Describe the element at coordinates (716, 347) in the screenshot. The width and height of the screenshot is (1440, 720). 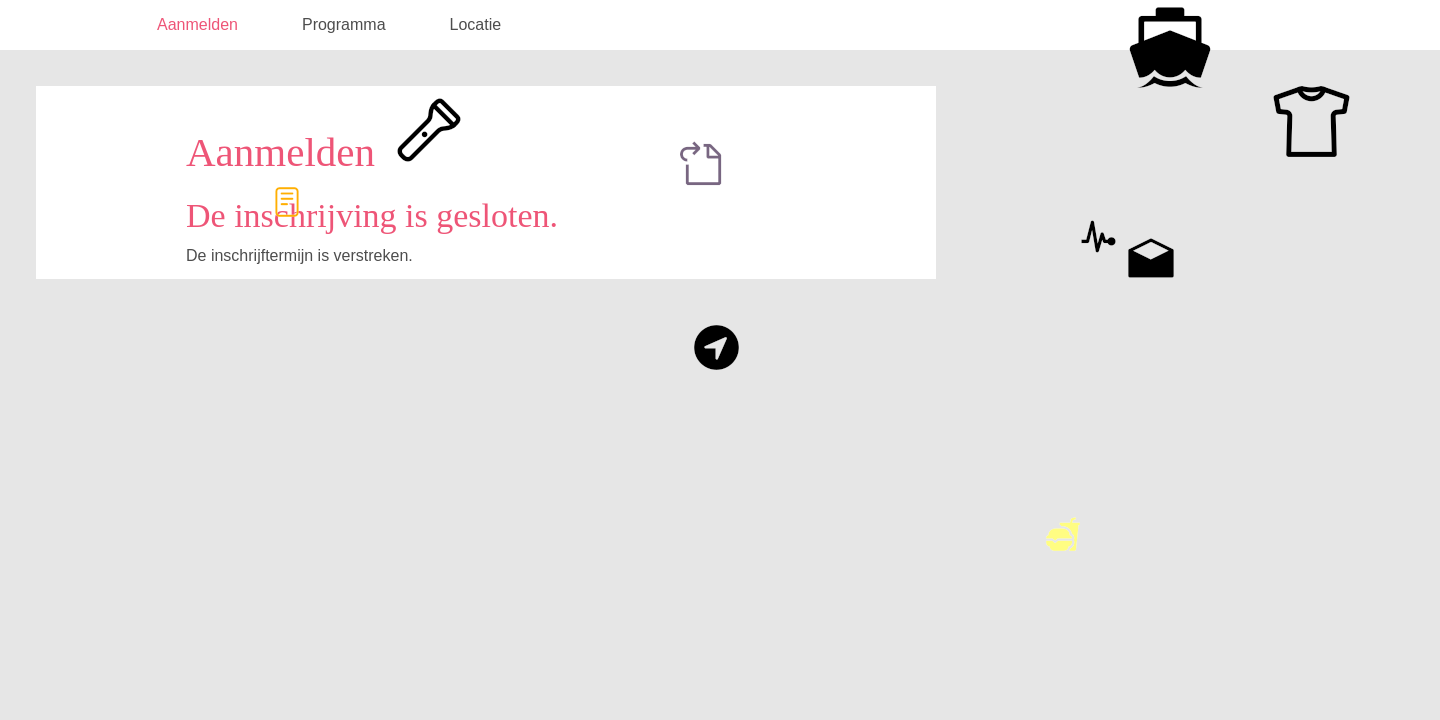
I see `tap to navigate to current location` at that location.